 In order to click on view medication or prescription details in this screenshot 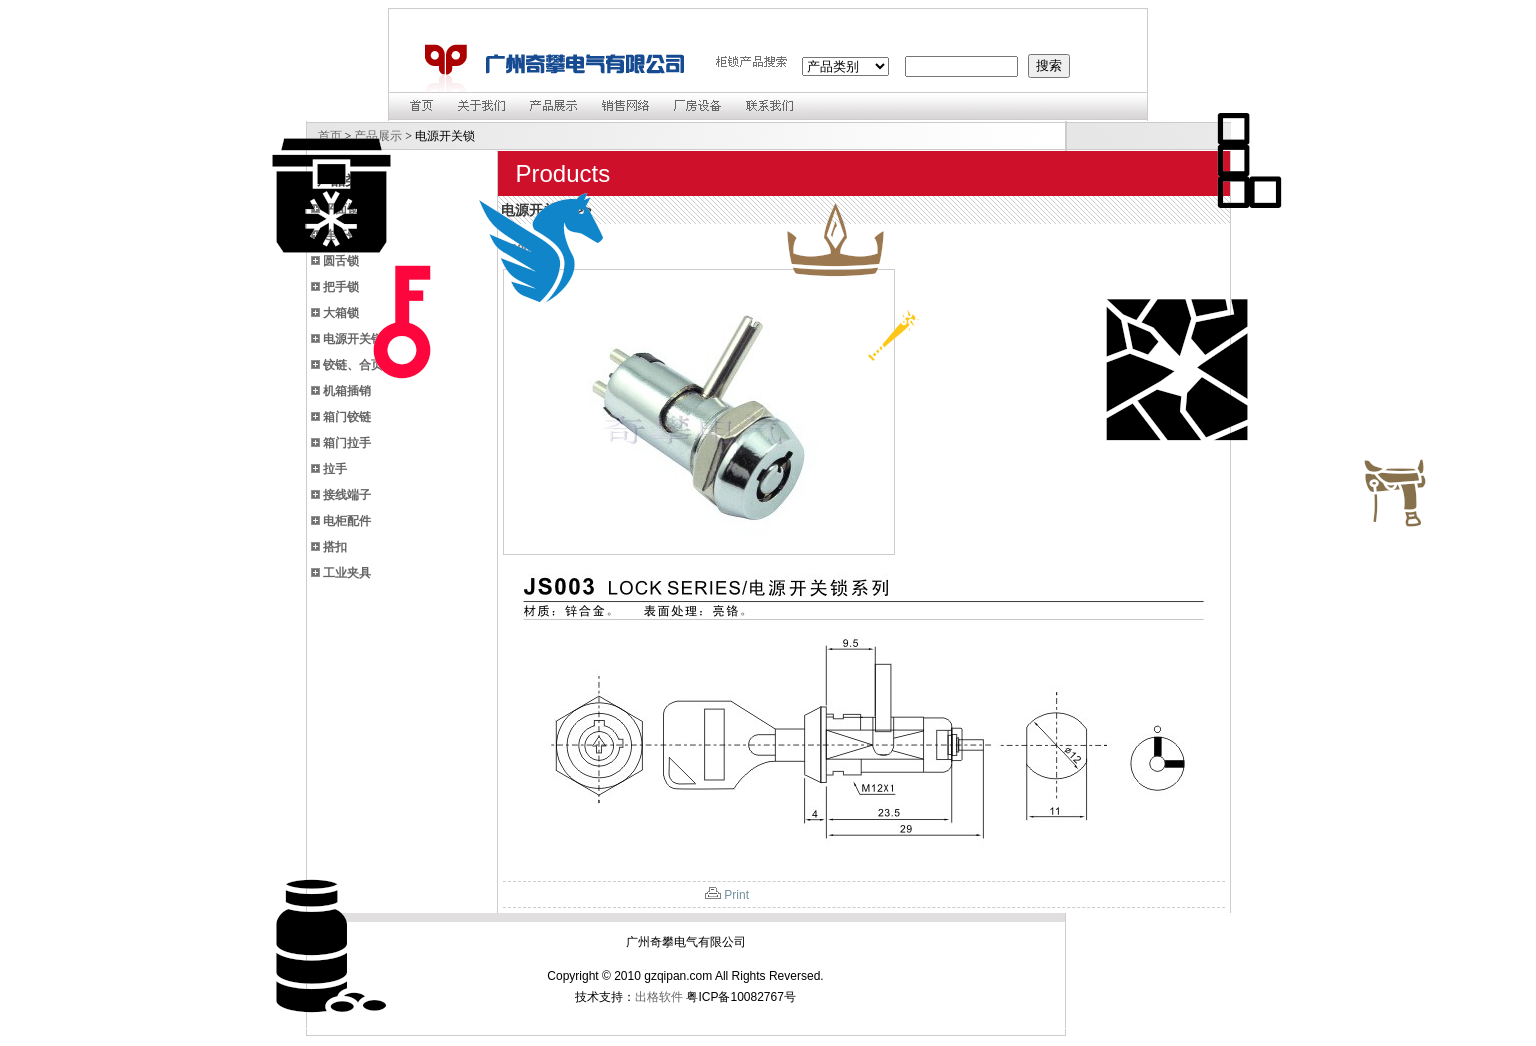, I will do `click(325, 946)`.